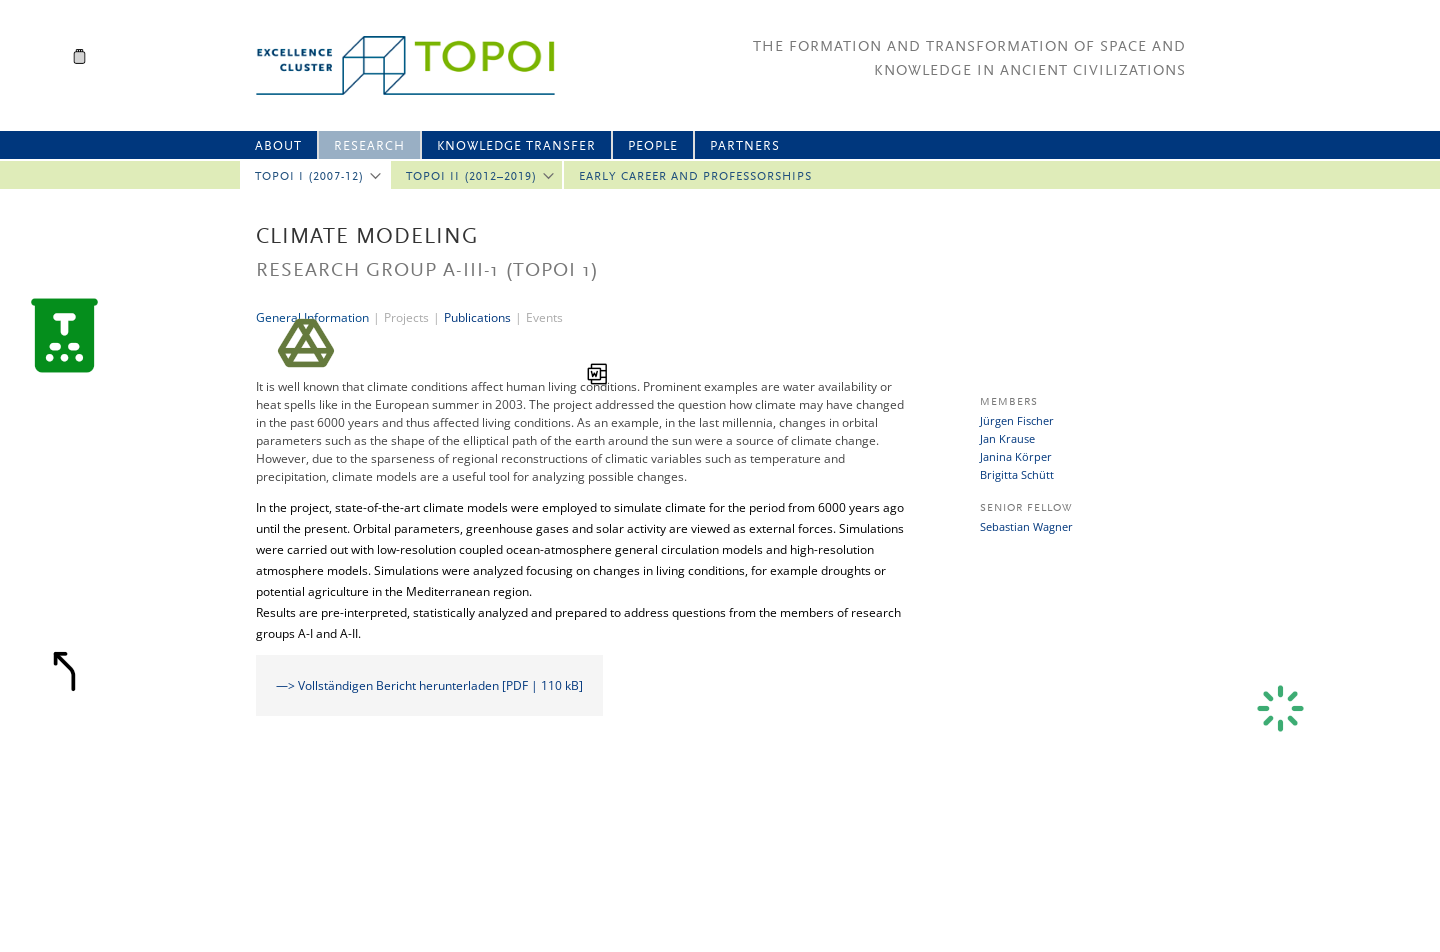 This screenshot has width=1440, height=952. I want to click on store or manage saved items, so click(79, 56).